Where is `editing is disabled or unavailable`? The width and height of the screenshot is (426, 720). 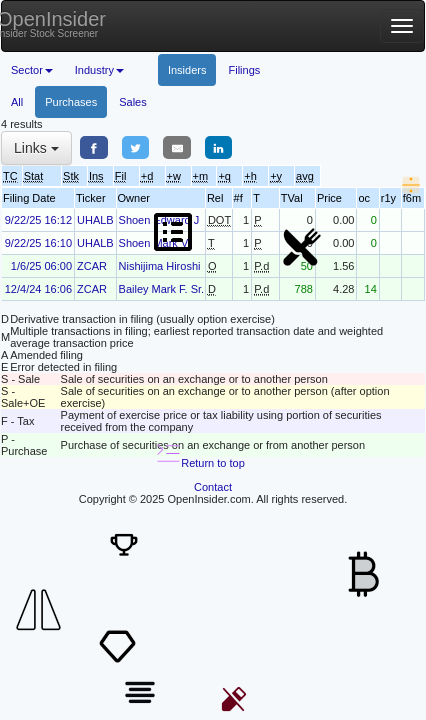 editing is disabled or unavailable is located at coordinates (233, 699).